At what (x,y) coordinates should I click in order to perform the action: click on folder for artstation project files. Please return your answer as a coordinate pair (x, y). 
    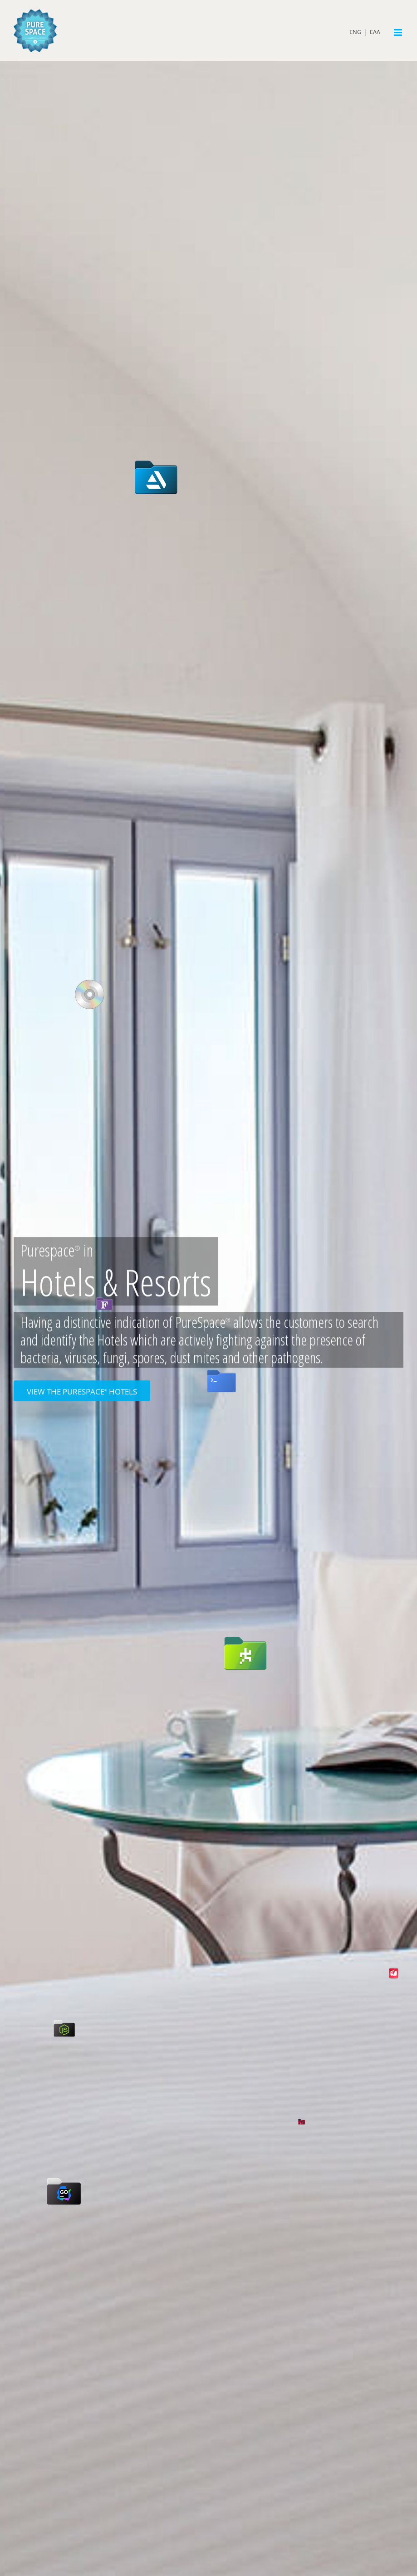
    Looking at the image, I should click on (156, 478).